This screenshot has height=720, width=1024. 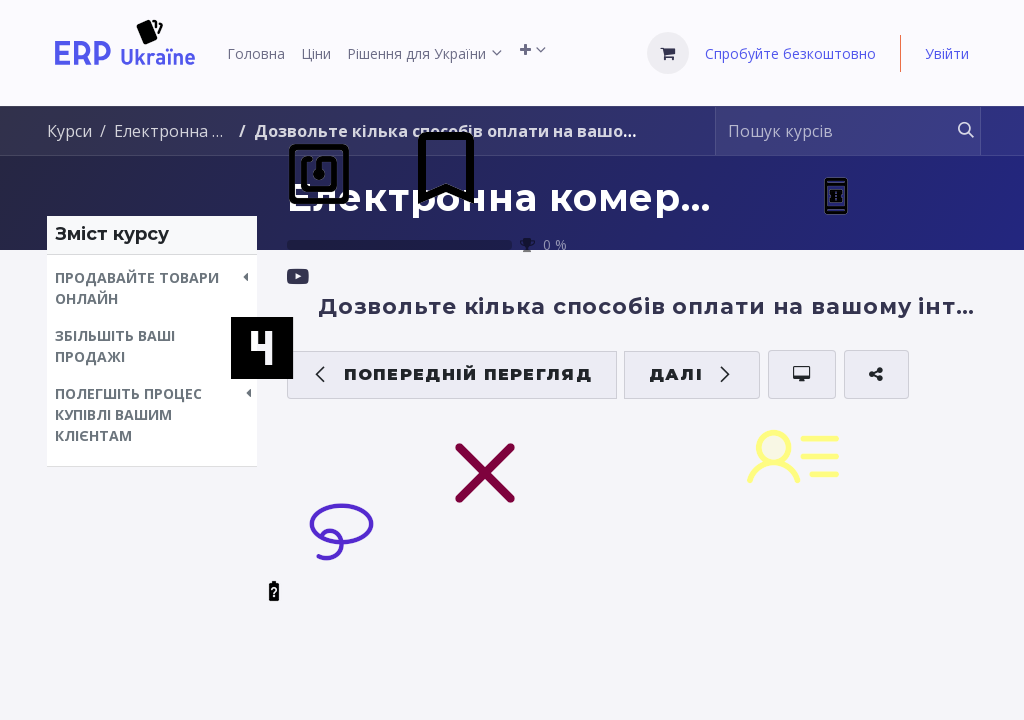 I want to click on view user directory or contact list, so click(x=791, y=456).